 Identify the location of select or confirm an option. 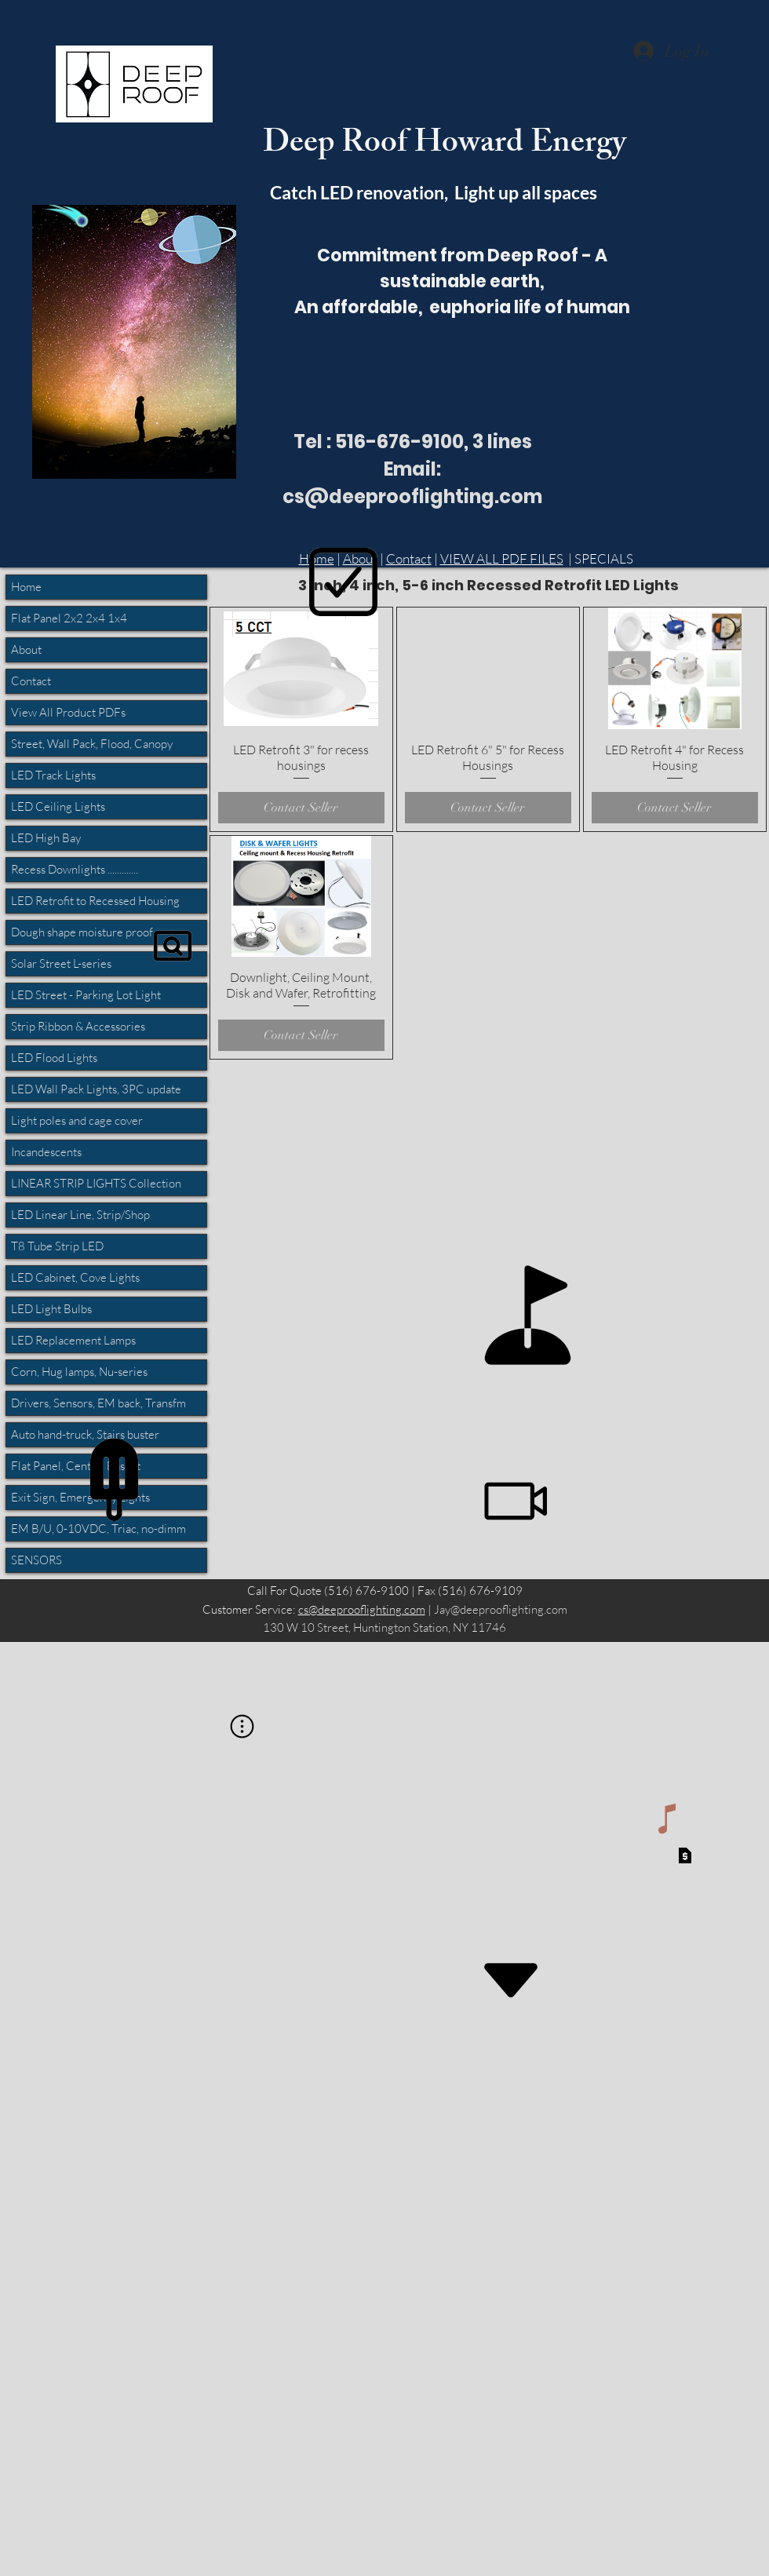
(343, 582).